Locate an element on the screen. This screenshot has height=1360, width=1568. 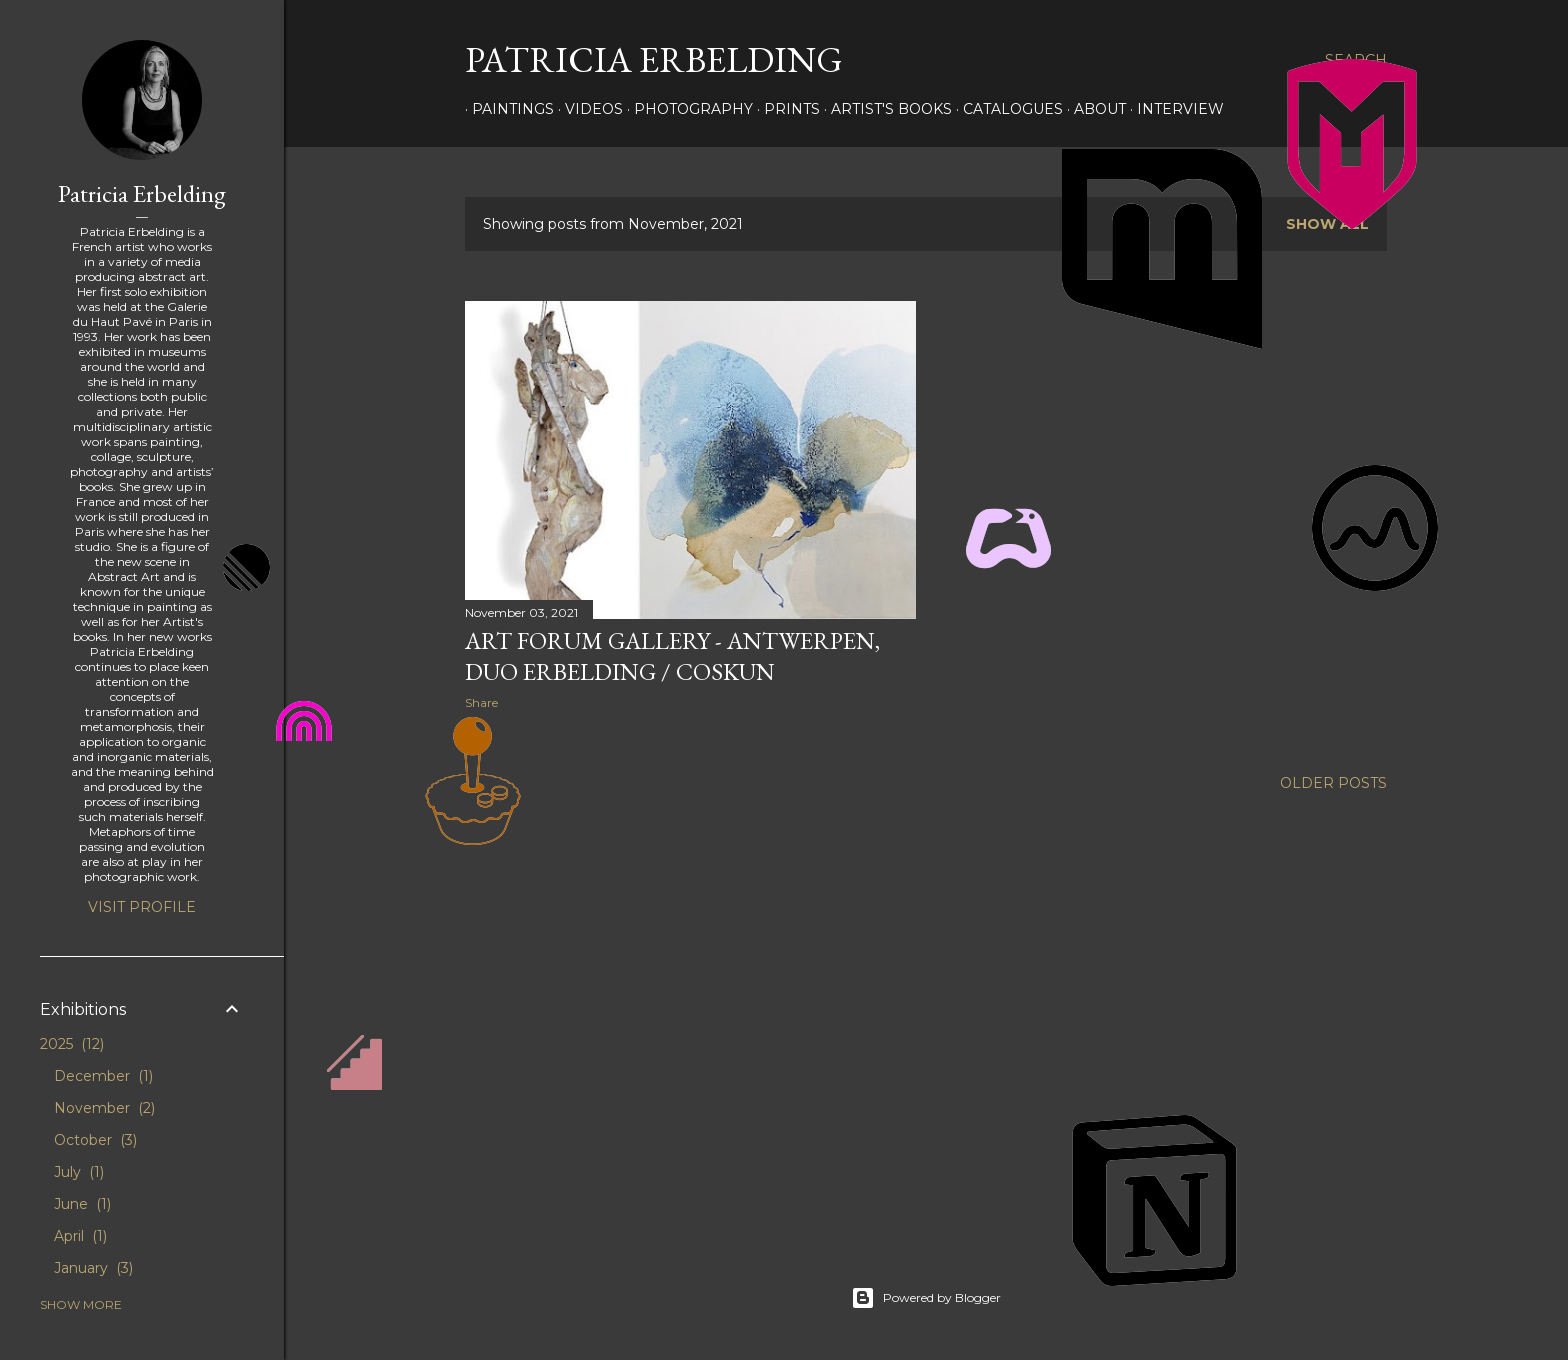
open the Flood torrent client is located at coordinates (1375, 528).